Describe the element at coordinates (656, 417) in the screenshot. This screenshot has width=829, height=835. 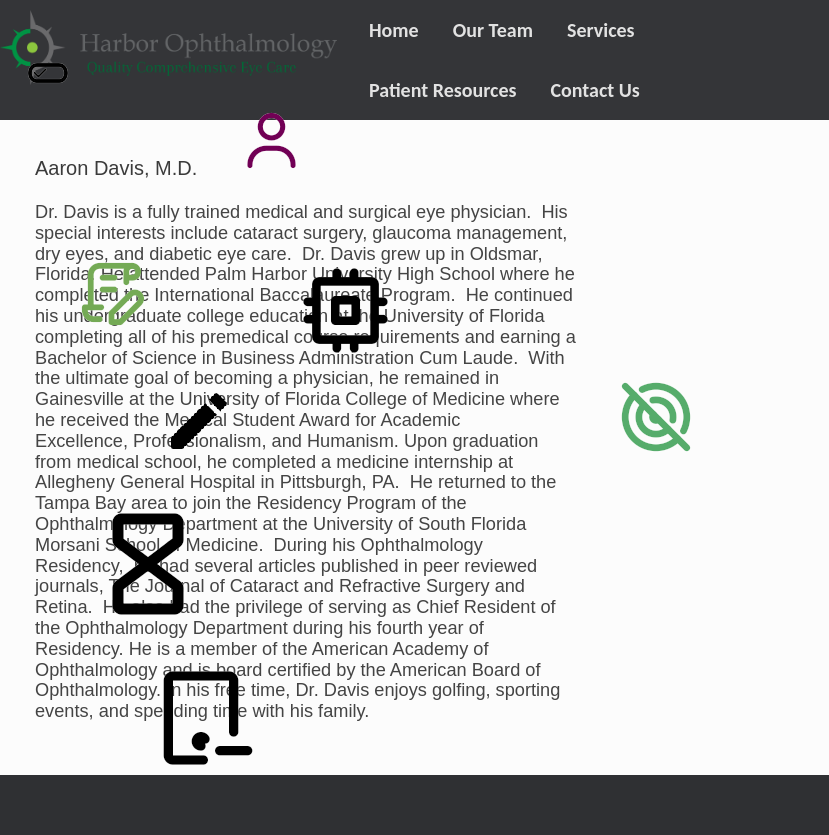
I see `disable targeting or tracking` at that location.